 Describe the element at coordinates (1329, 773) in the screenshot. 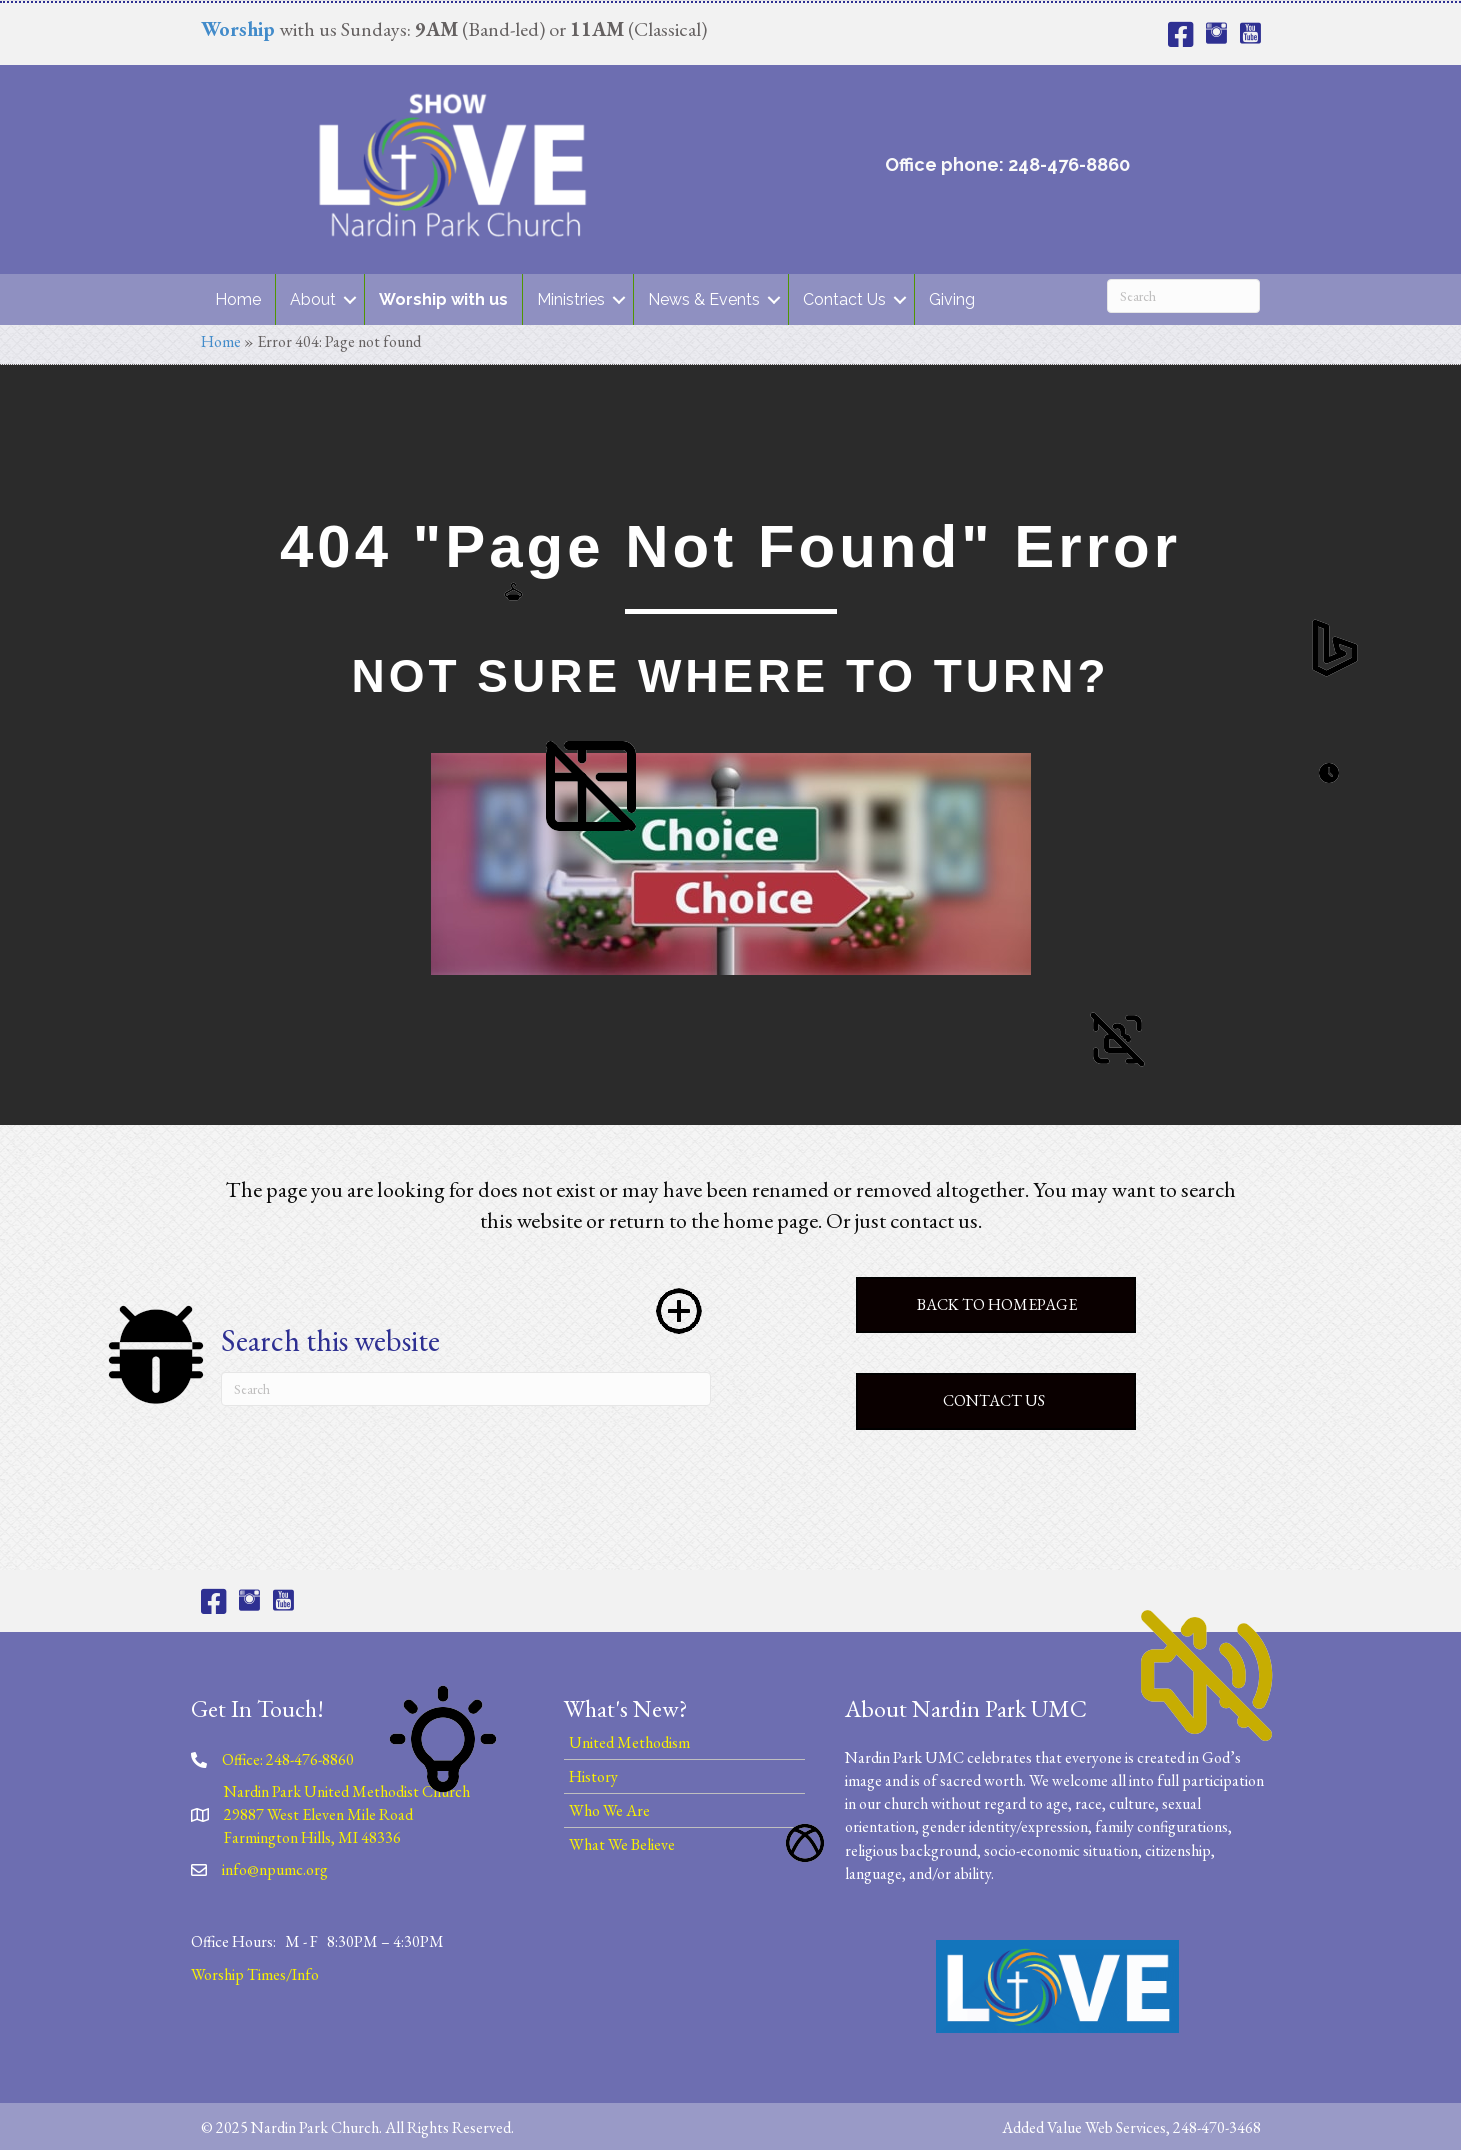

I see `view time or clock settings` at that location.